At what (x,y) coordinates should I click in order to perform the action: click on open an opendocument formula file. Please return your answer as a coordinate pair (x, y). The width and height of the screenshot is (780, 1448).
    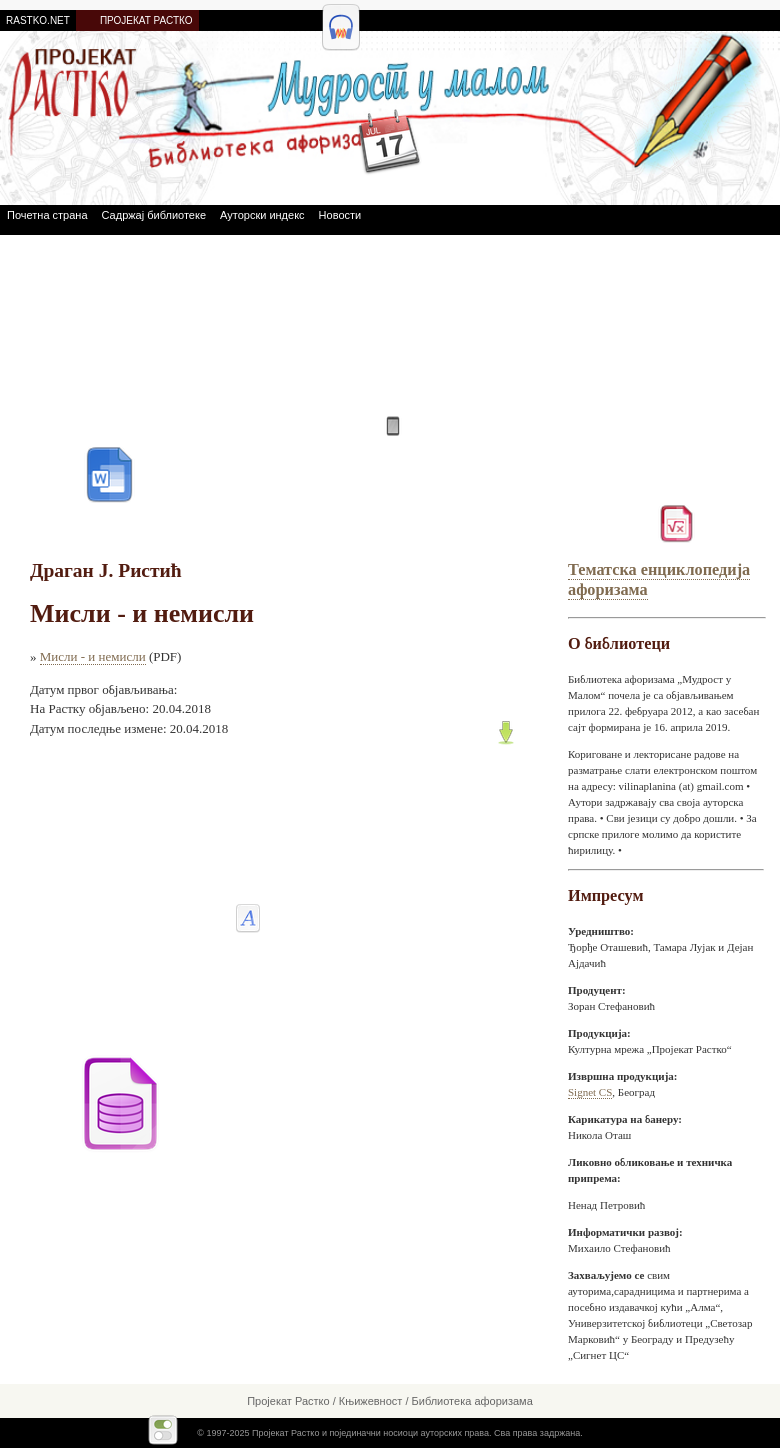
    Looking at the image, I should click on (676, 523).